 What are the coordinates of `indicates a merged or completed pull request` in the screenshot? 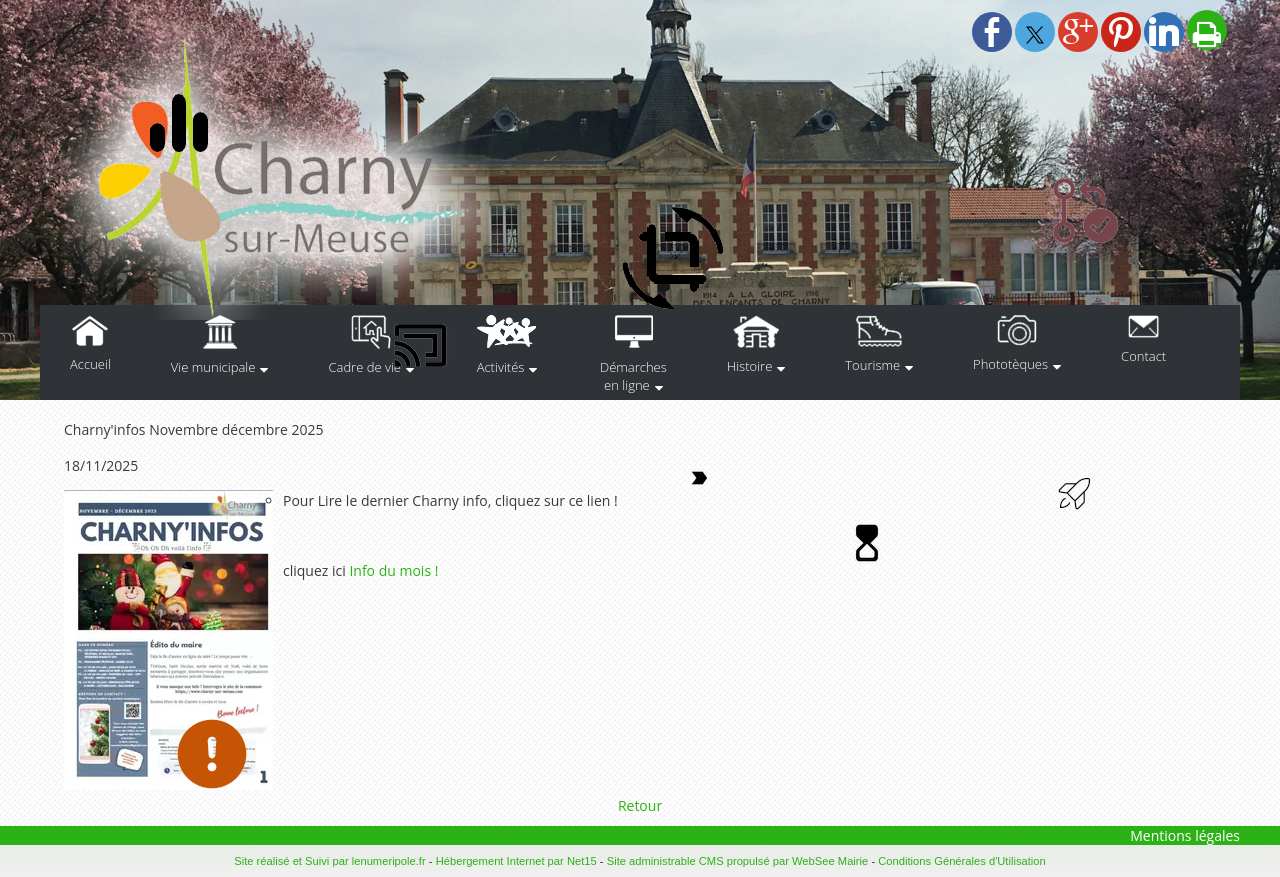 It's located at (1083, 208).